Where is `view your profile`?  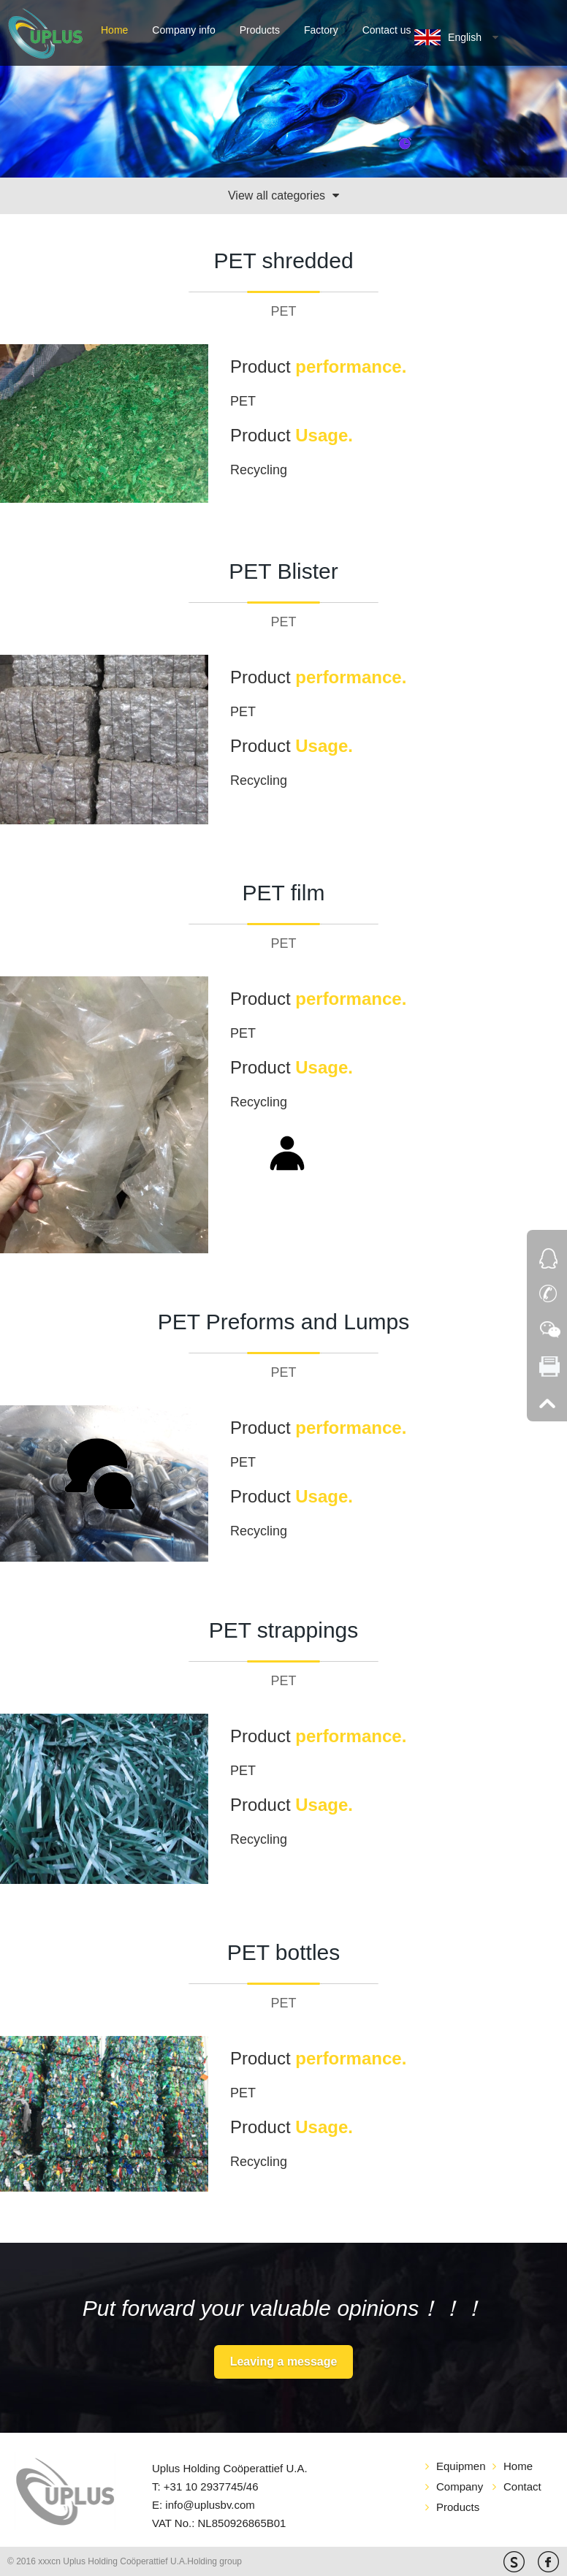
view your profile is located at coordinates (287, 1153).